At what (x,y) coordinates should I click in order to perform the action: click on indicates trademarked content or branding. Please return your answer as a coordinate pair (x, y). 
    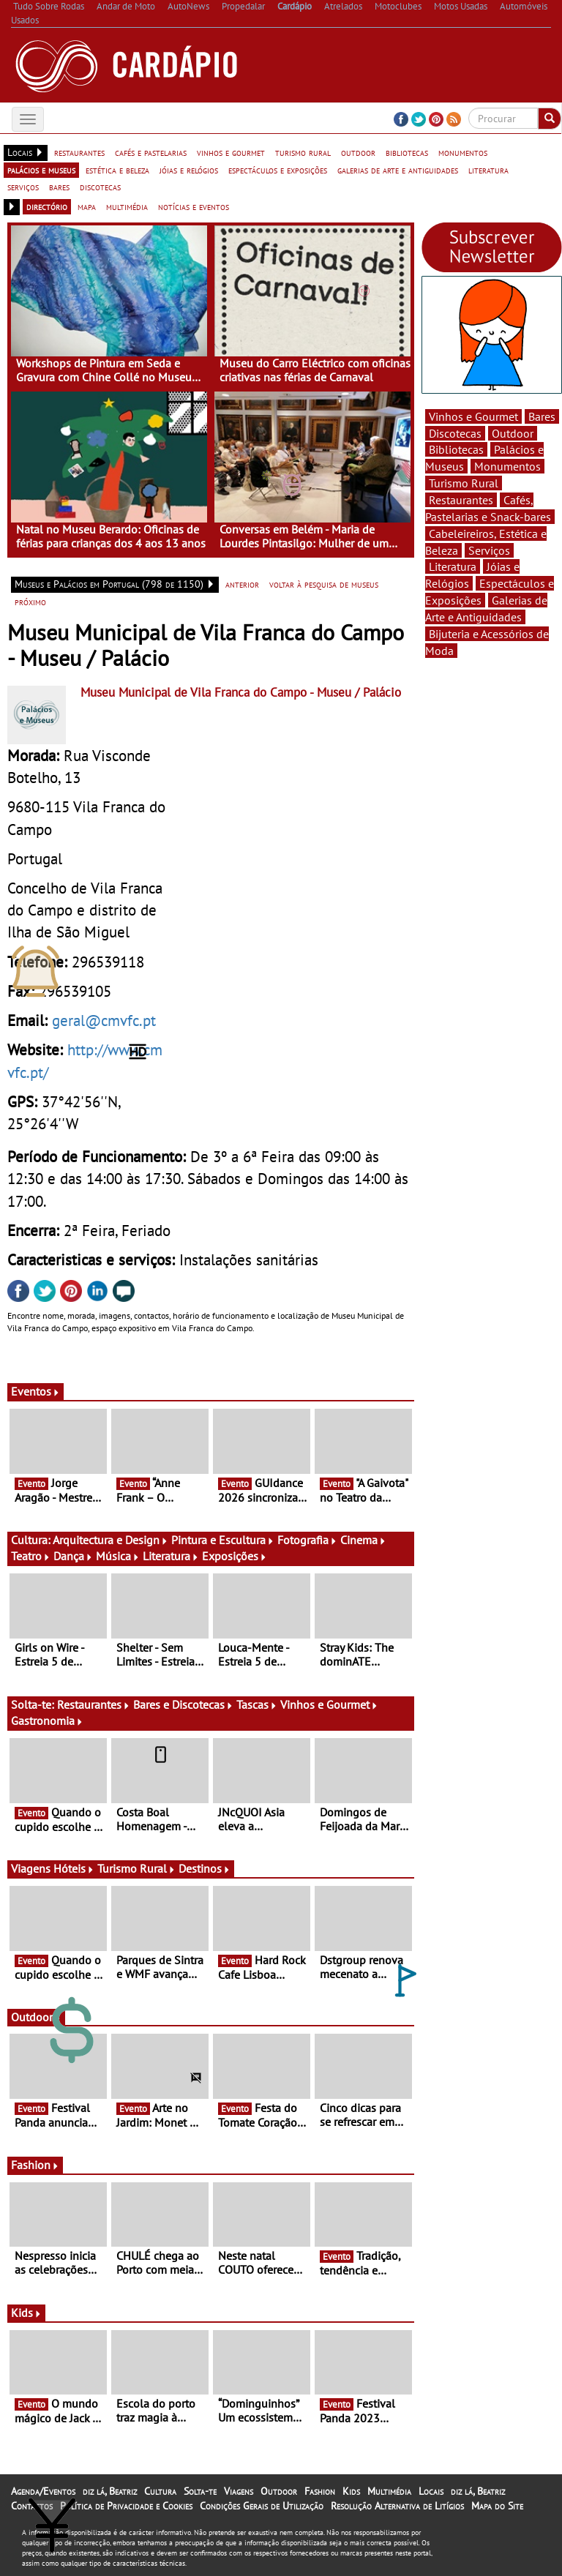
    Looking at the image, I should click on (364, 291).